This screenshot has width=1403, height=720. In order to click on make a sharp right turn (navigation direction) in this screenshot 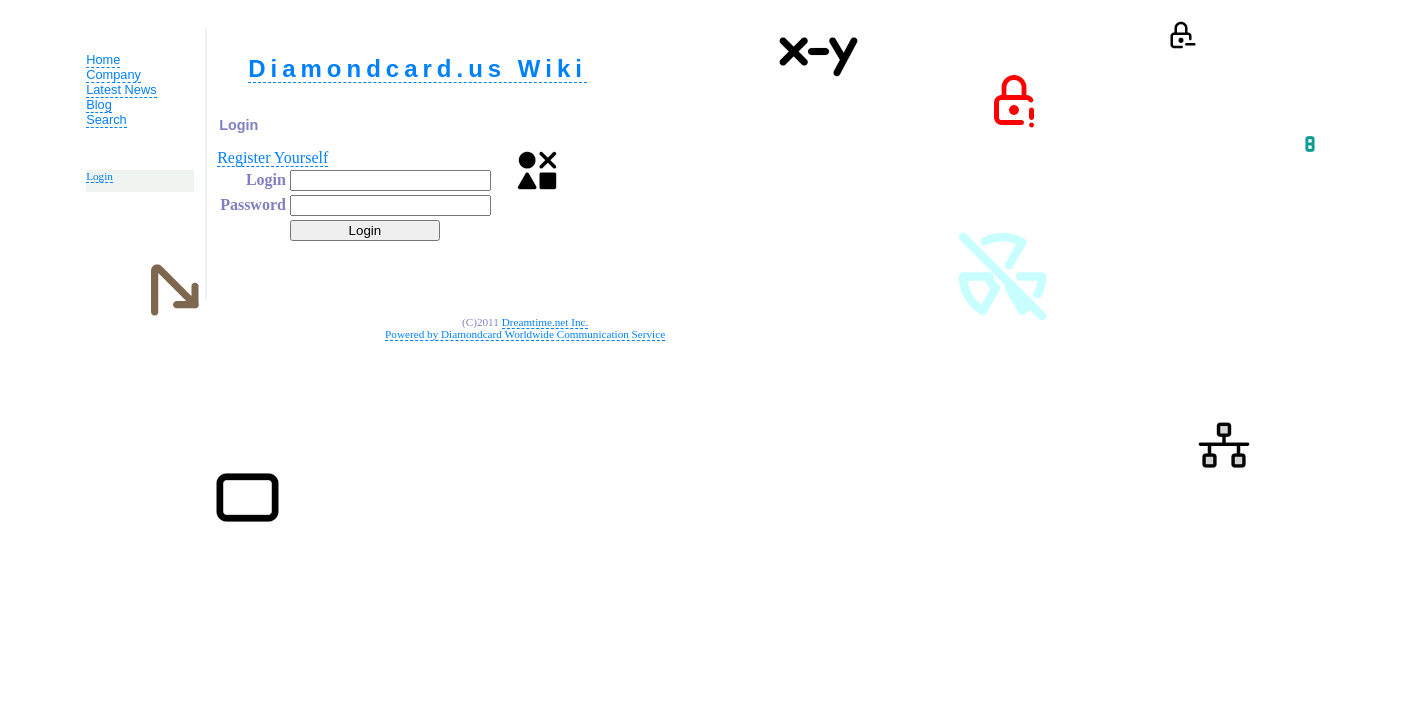, I will do `click(173, 290)`.